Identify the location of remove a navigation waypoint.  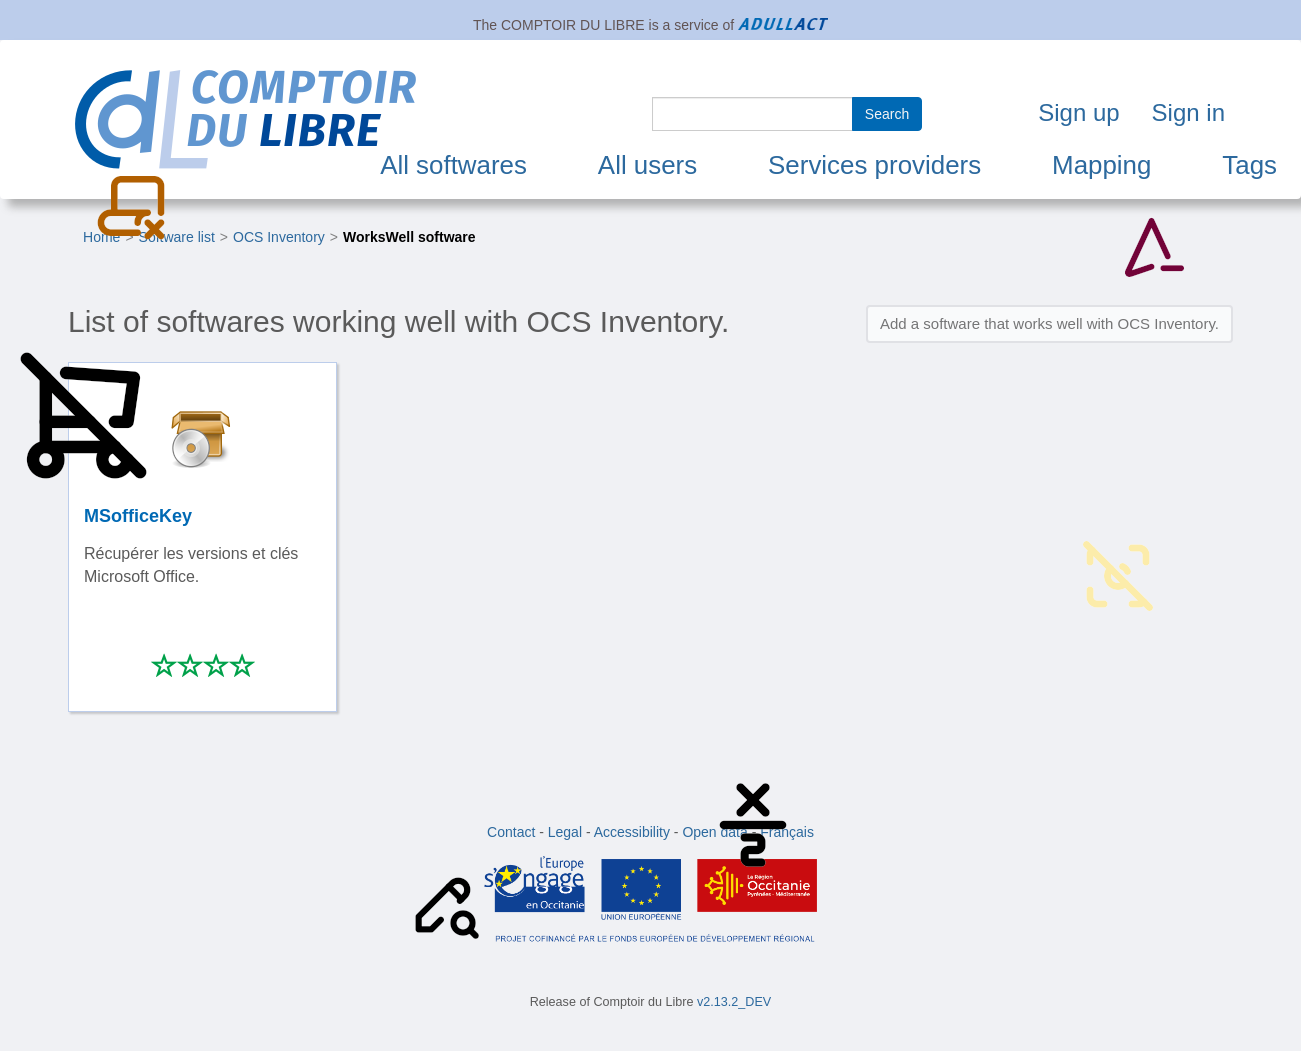
(1151, 247).